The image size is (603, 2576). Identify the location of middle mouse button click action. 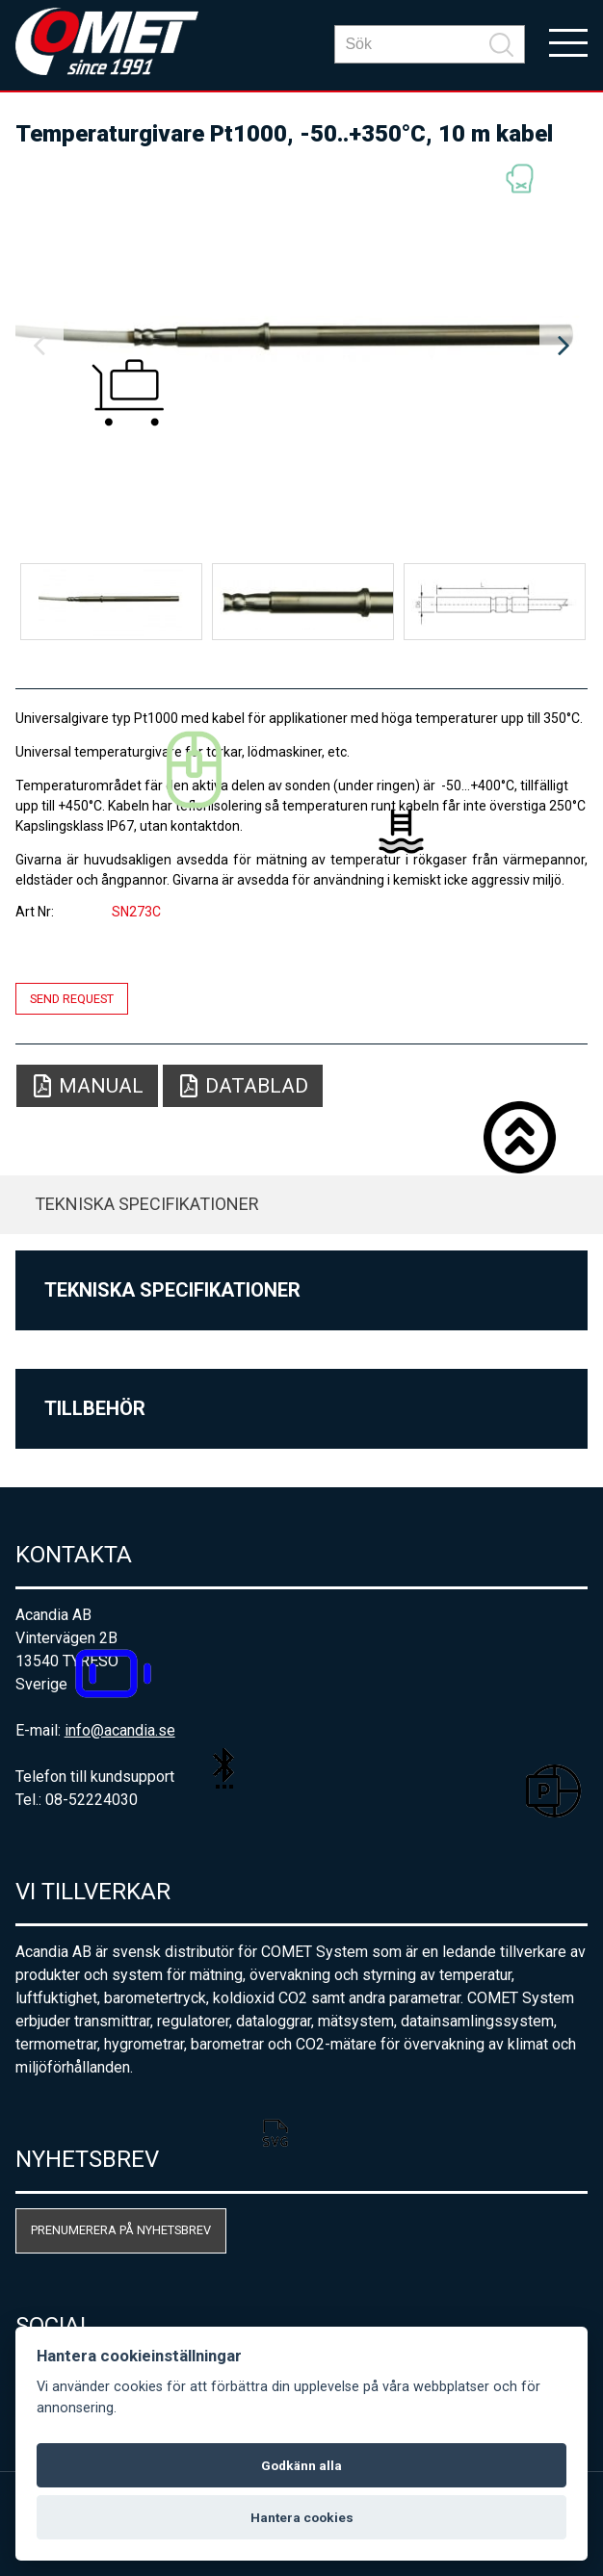
(194, 769).